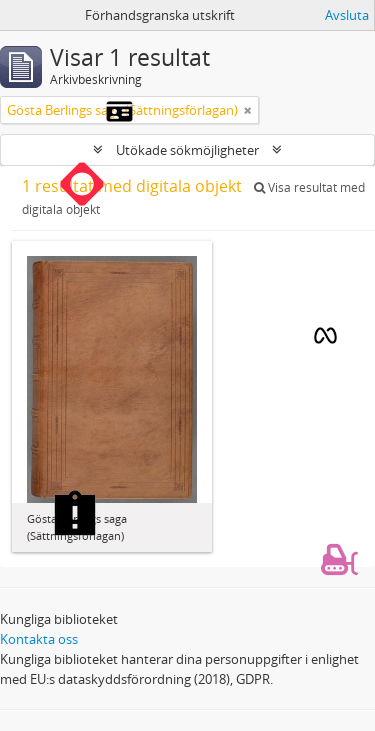 The height and width of the screenshot is (731, 375). What do you see at coordinates (338, 559) in the screenshot?
I see `indicates snow removal services active` at bounding box center [338, 559].